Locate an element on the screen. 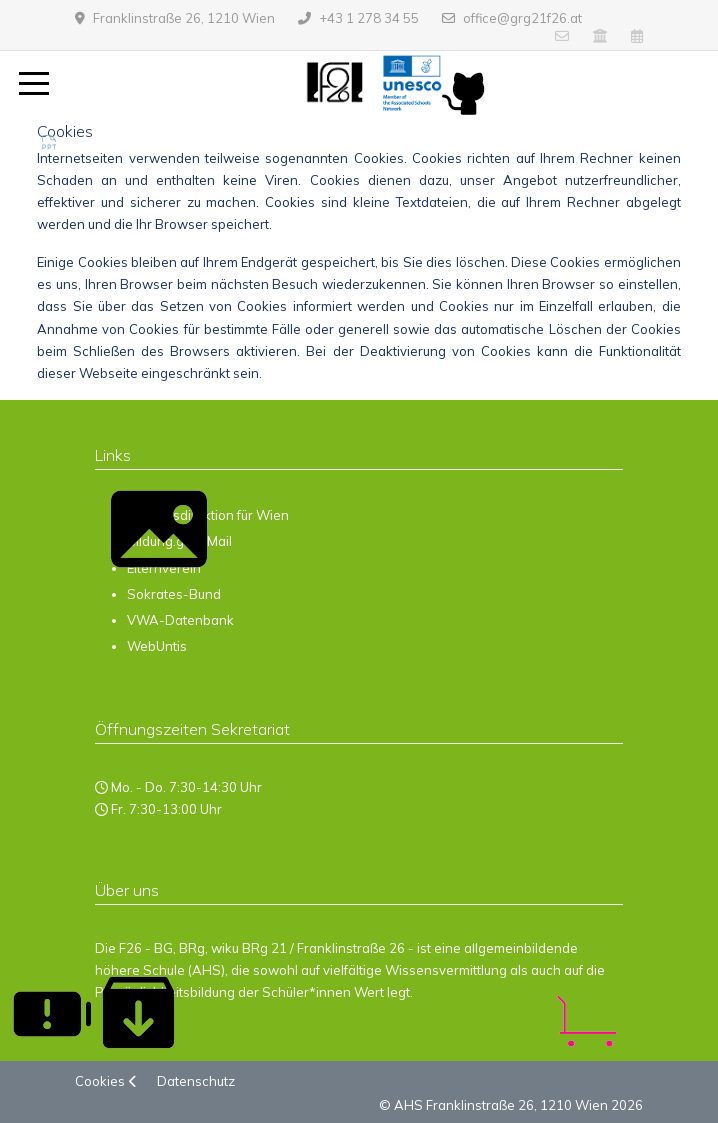 This screenshot has width=718, height=1123. indicates low battery warning is located at coordinates (51, 1014).